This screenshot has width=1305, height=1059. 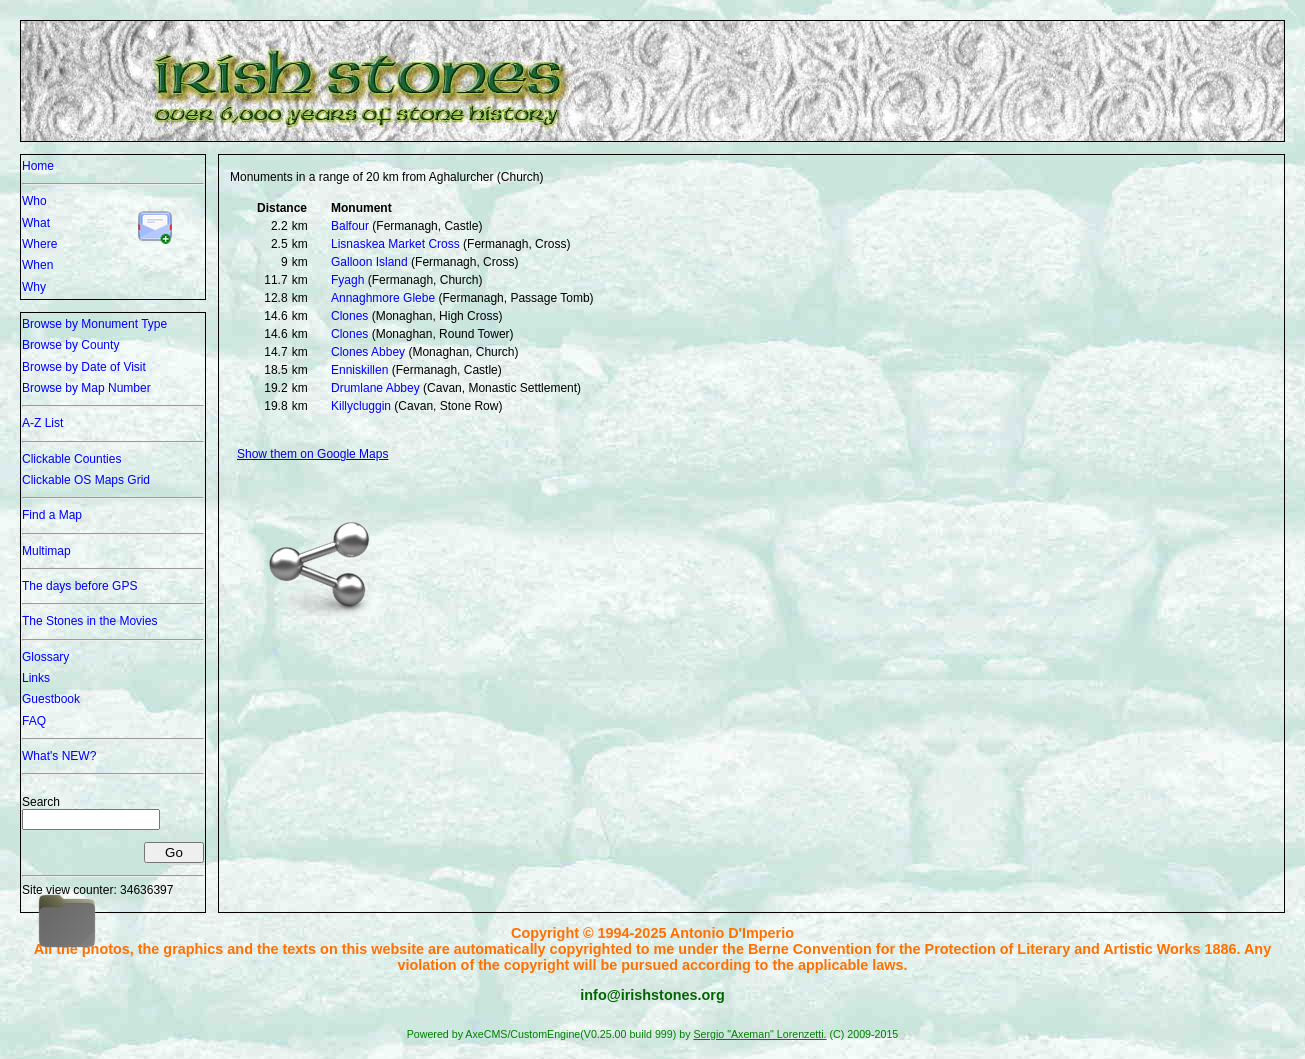 I want to click on access sharing and network preferences, so click(x=317, y=561).